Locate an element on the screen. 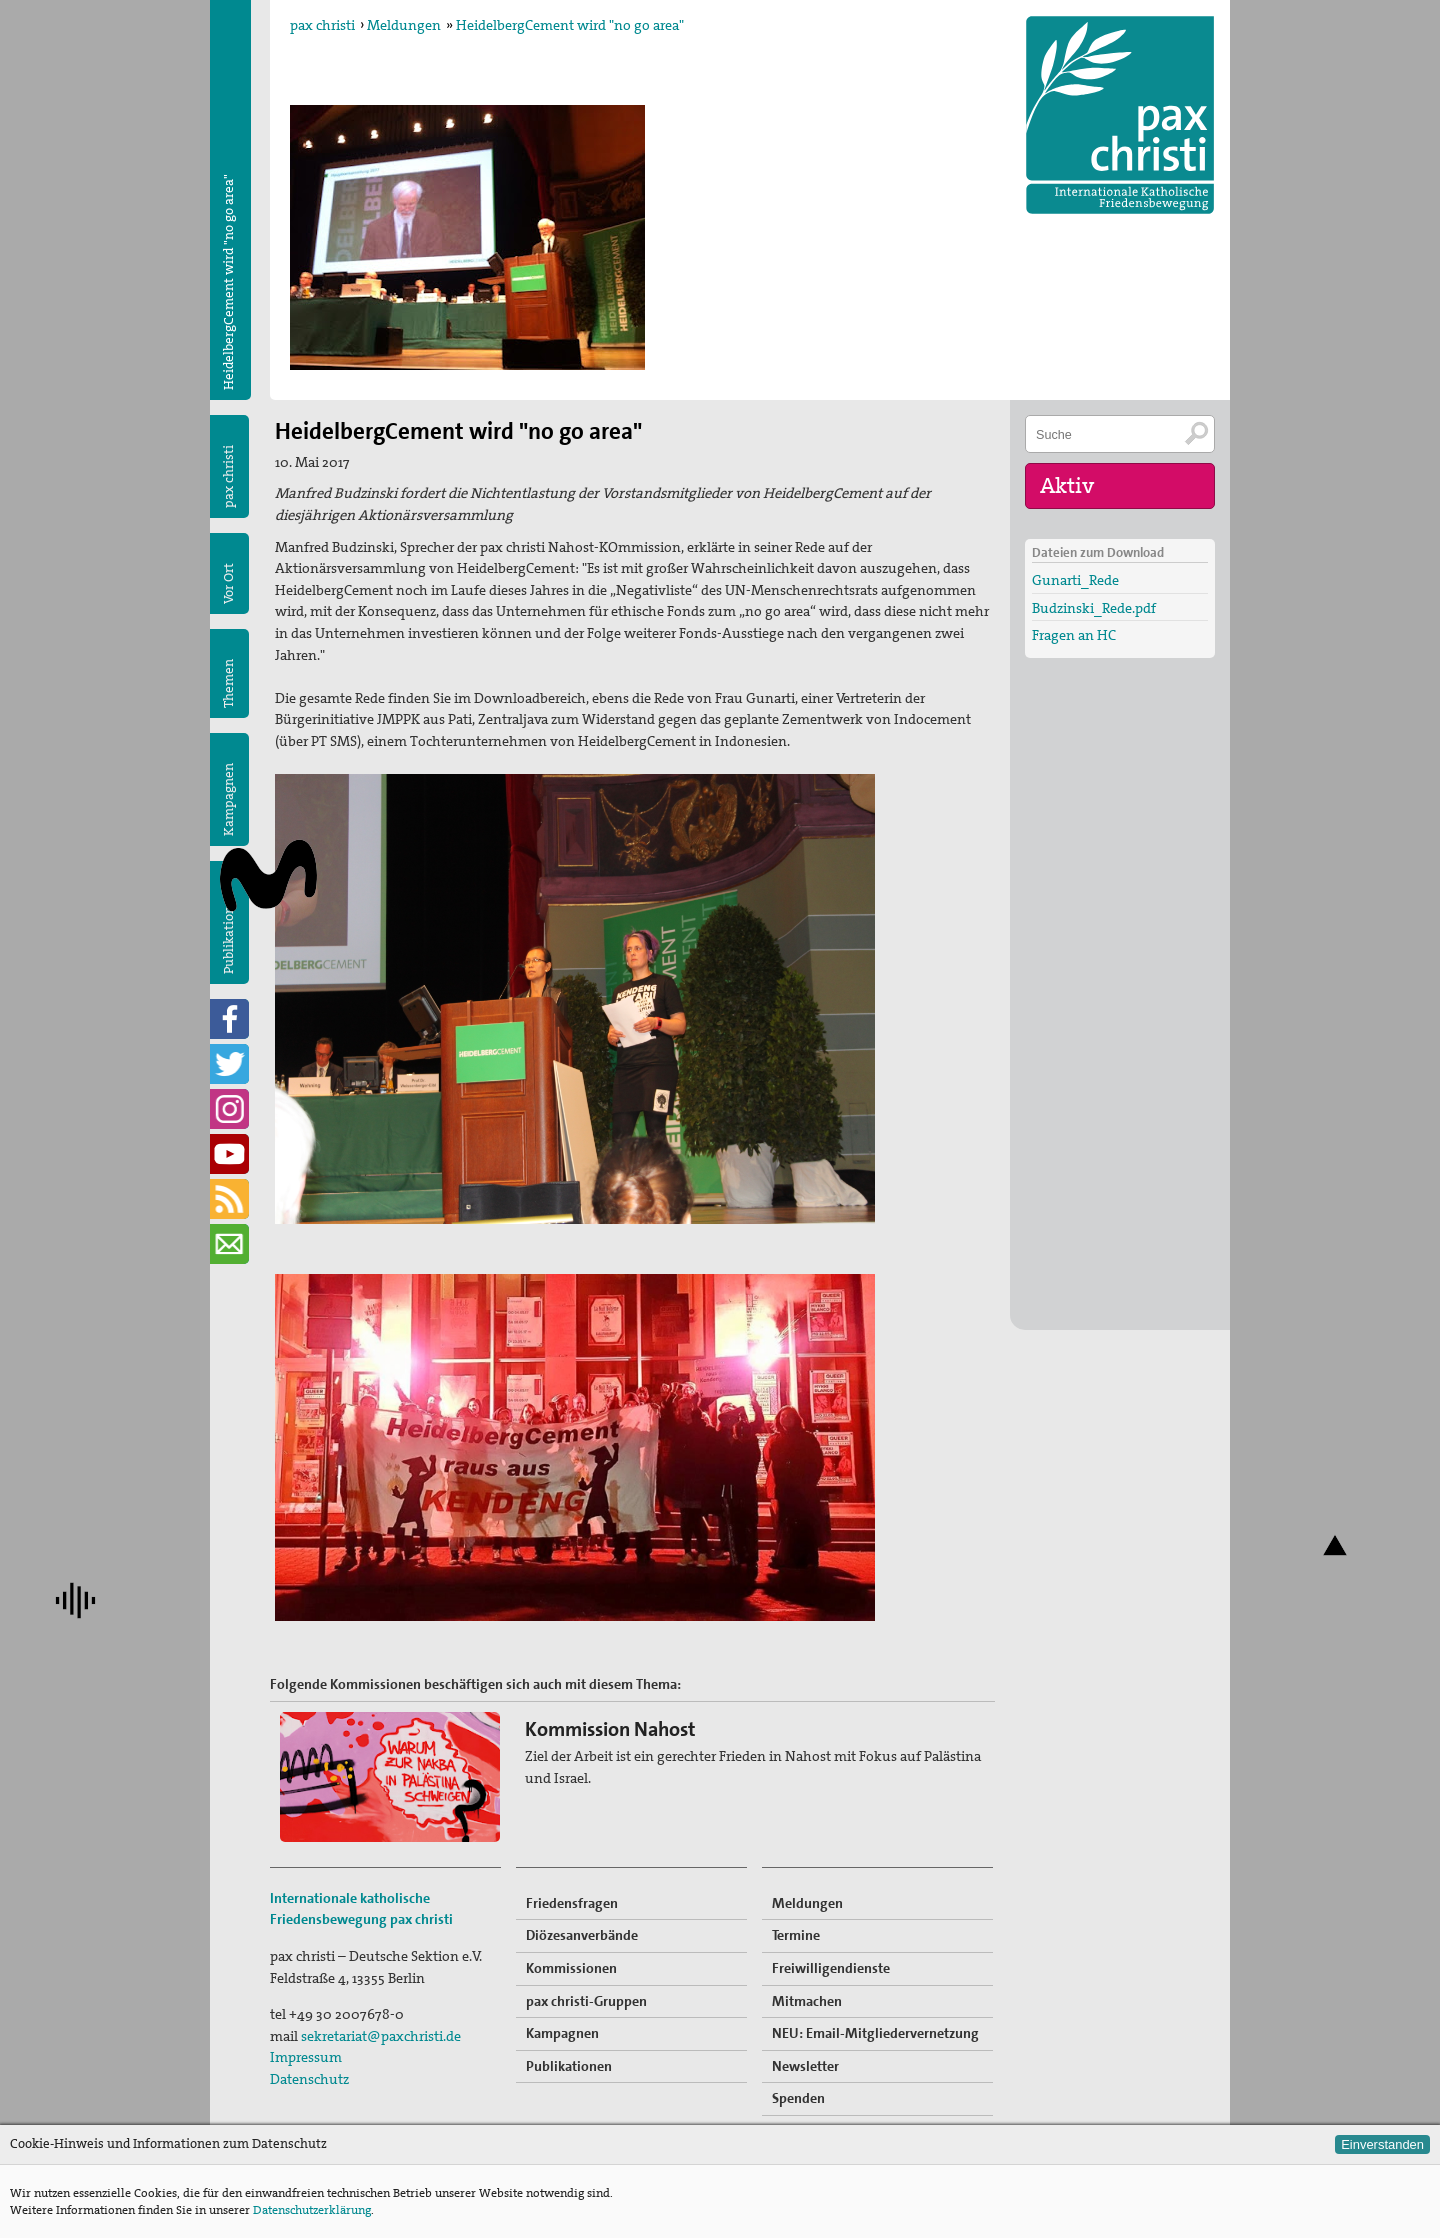 The image size is (1440, 2238). voice recognition or audio input active is located at coordinates (75, 1600).